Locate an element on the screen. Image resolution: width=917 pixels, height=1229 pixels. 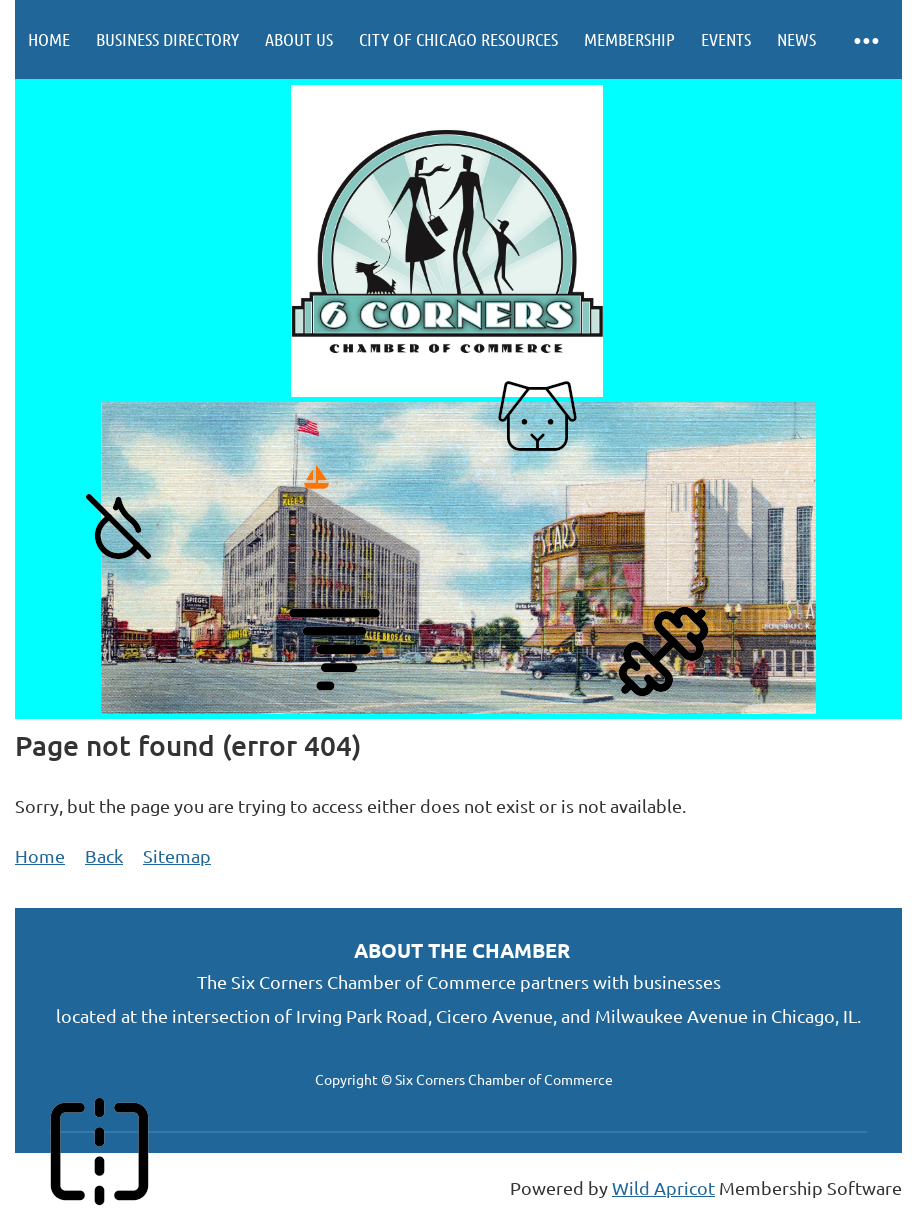
flip image horizontally is located at coordinates (99, 1151).